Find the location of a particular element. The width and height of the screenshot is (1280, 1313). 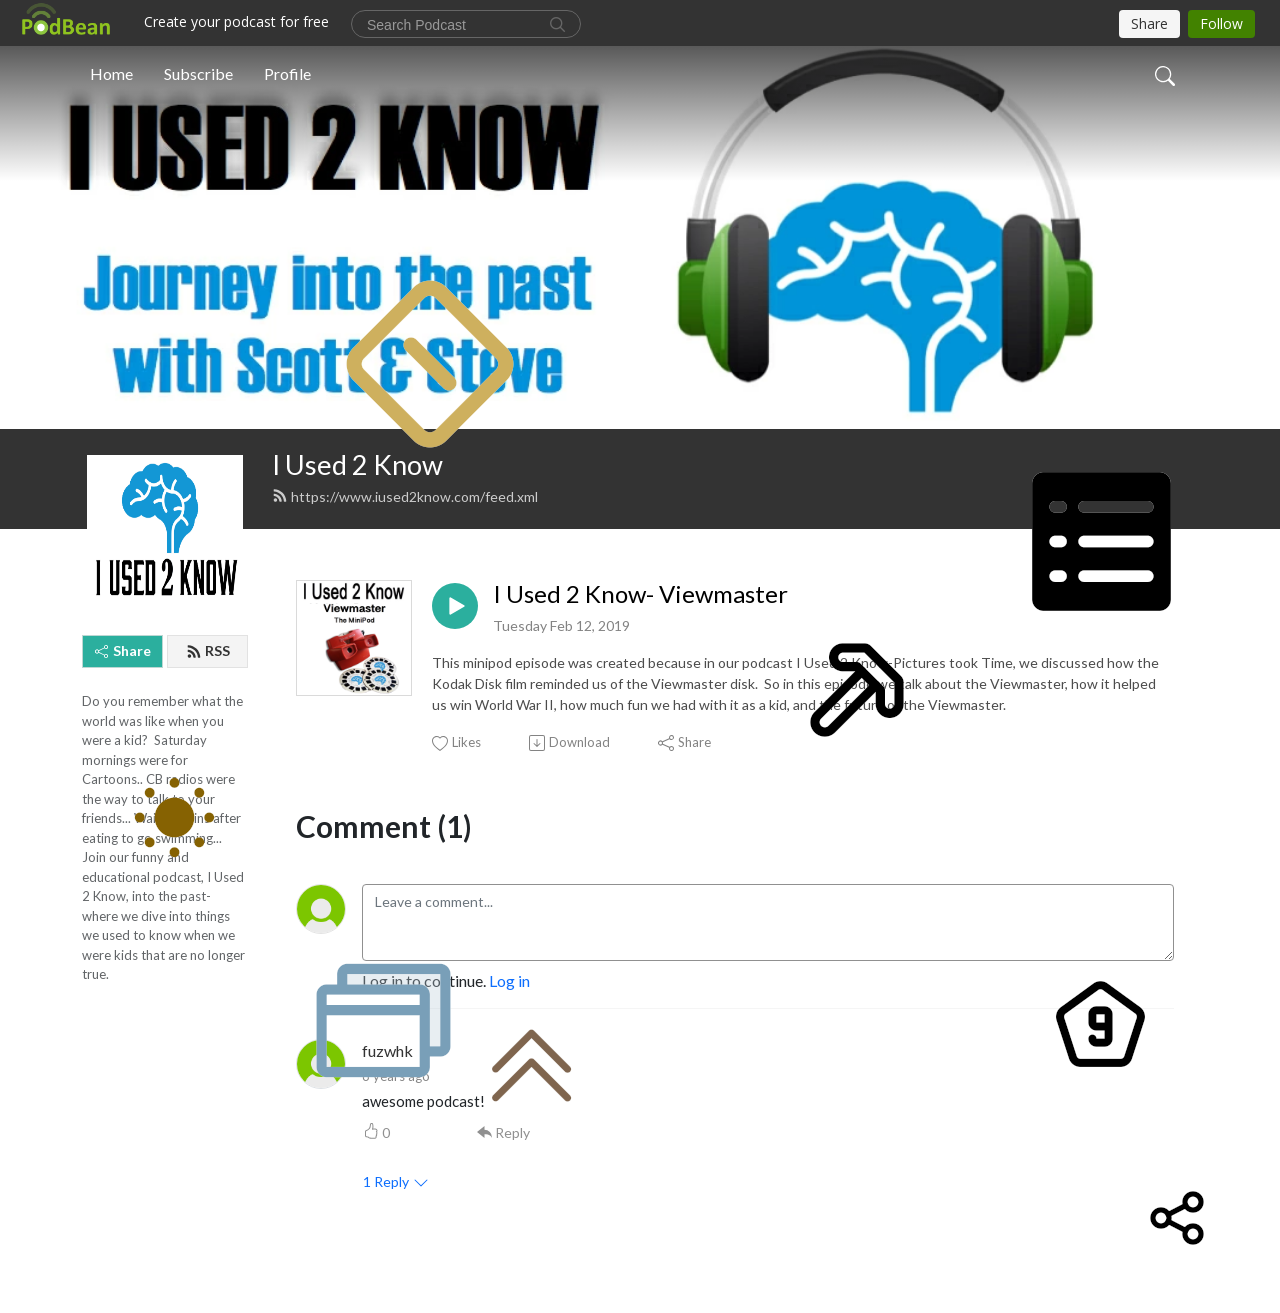

open browser tabs or windows is located at coordinates (383, 1020).